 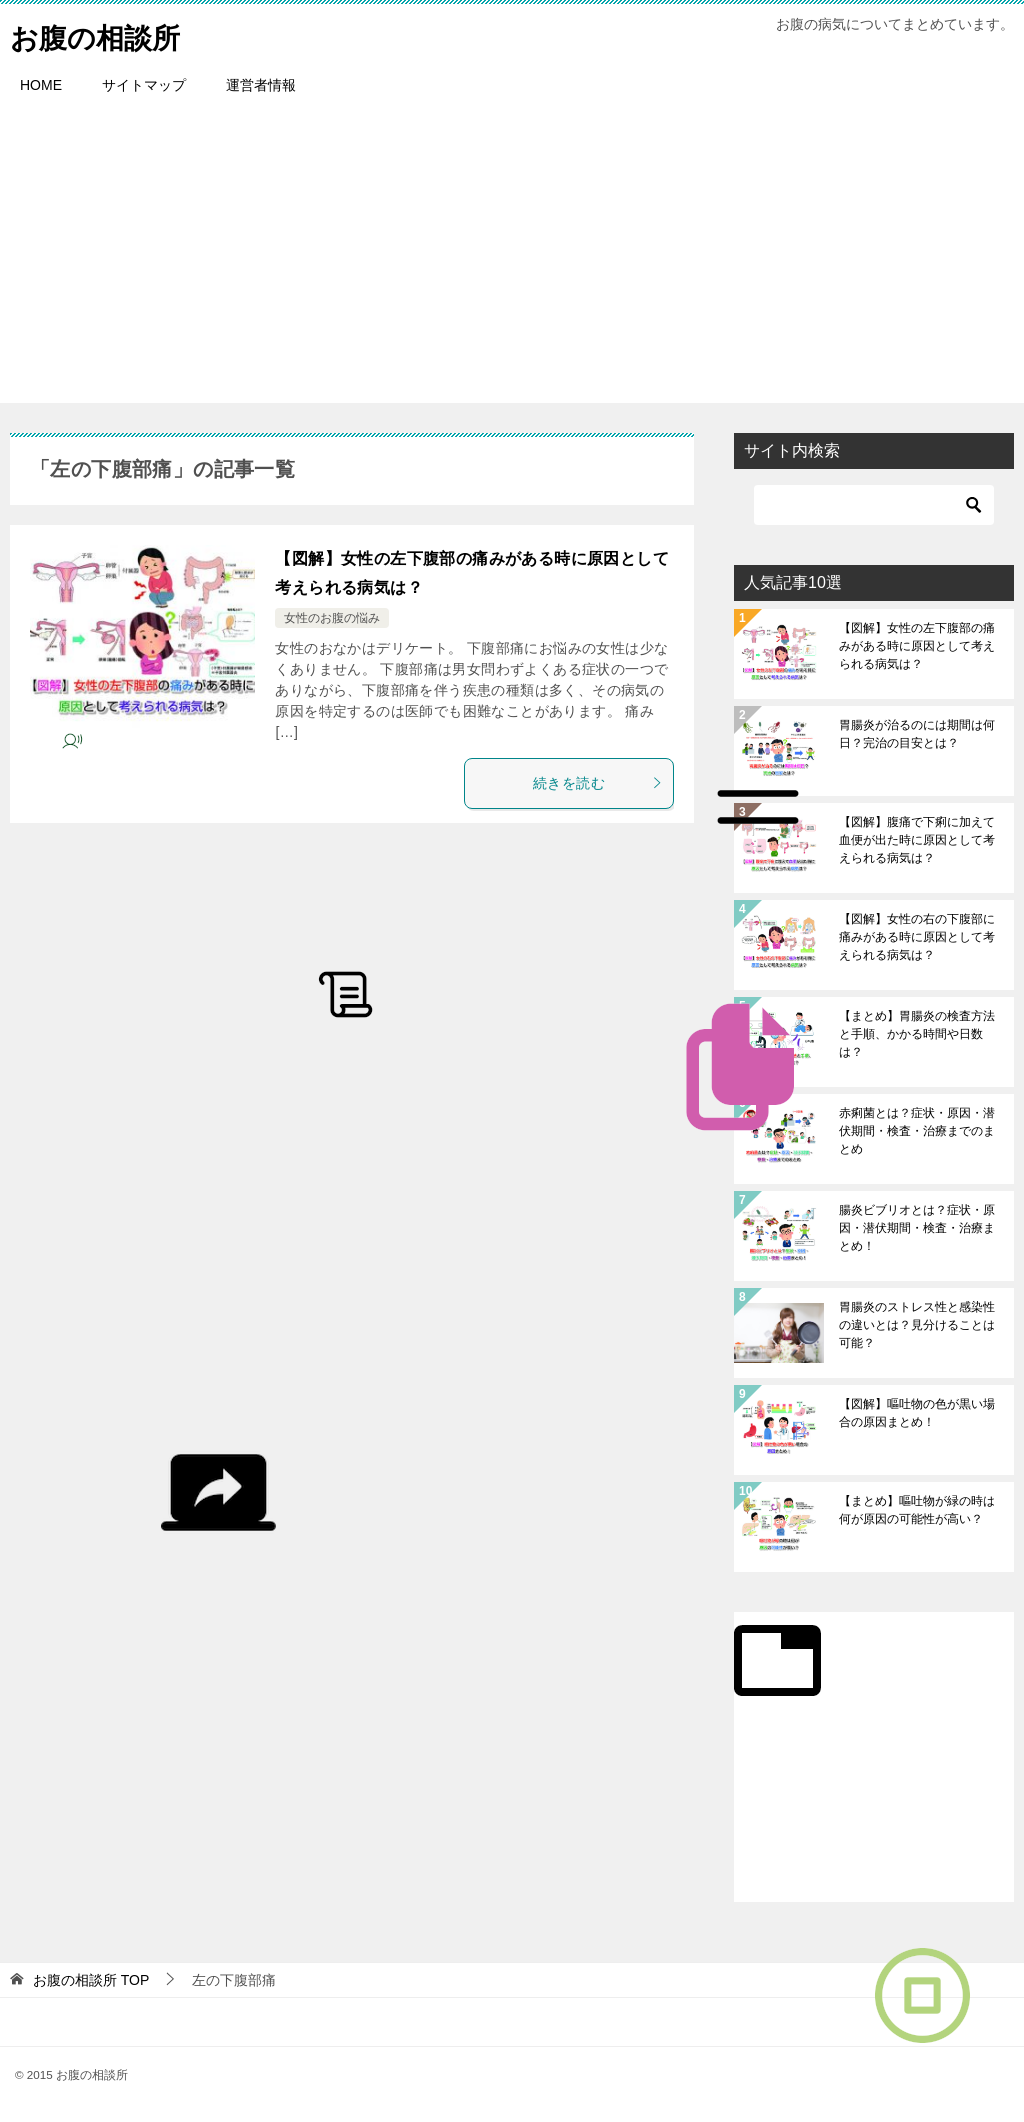 What do you see at coordinates (737, 1067) in the screenshot?
I see `access your files and documents` at bounding box center [737, 1067].